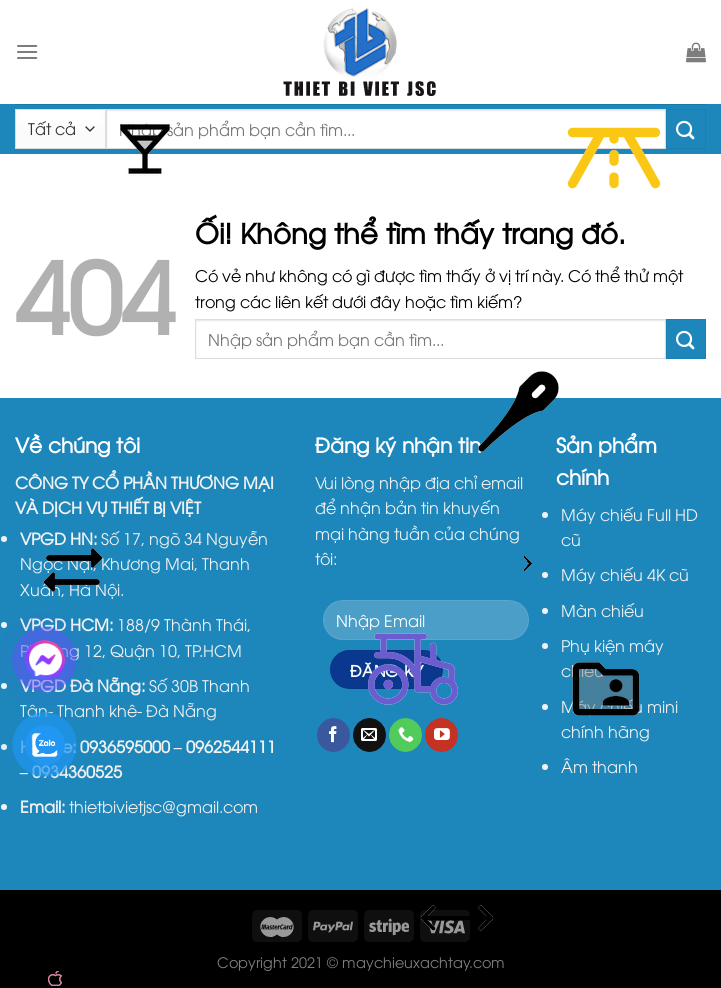  I want to click on adjust horizontal spacing or width, so click(457, 918).